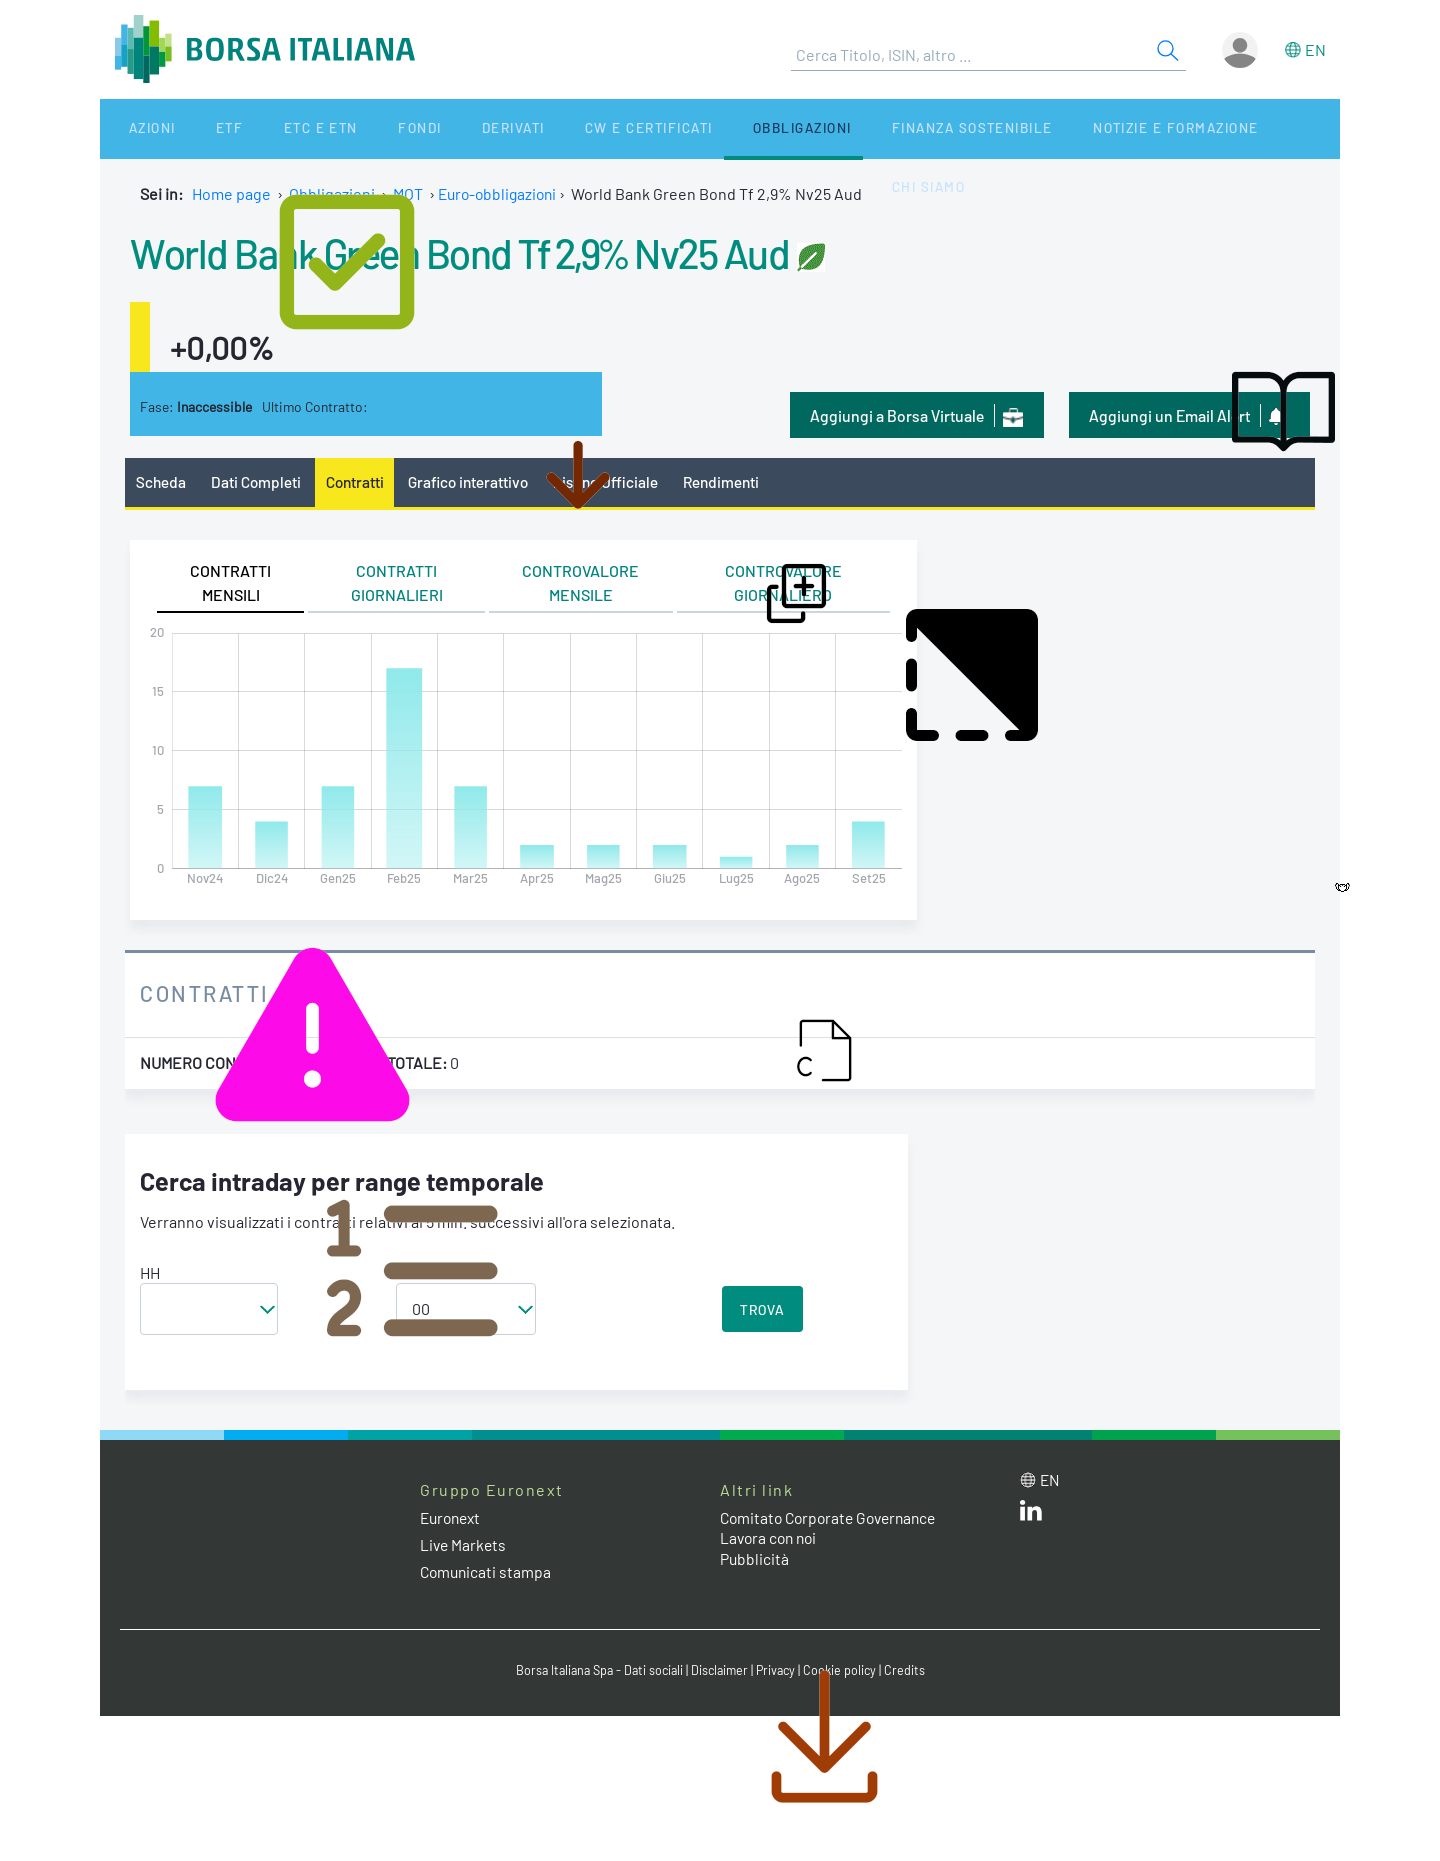  What do you see at coordinates (1283, 410) in the screenshot?
I see `open documentation or readme` at bounding box center [1283, 410].